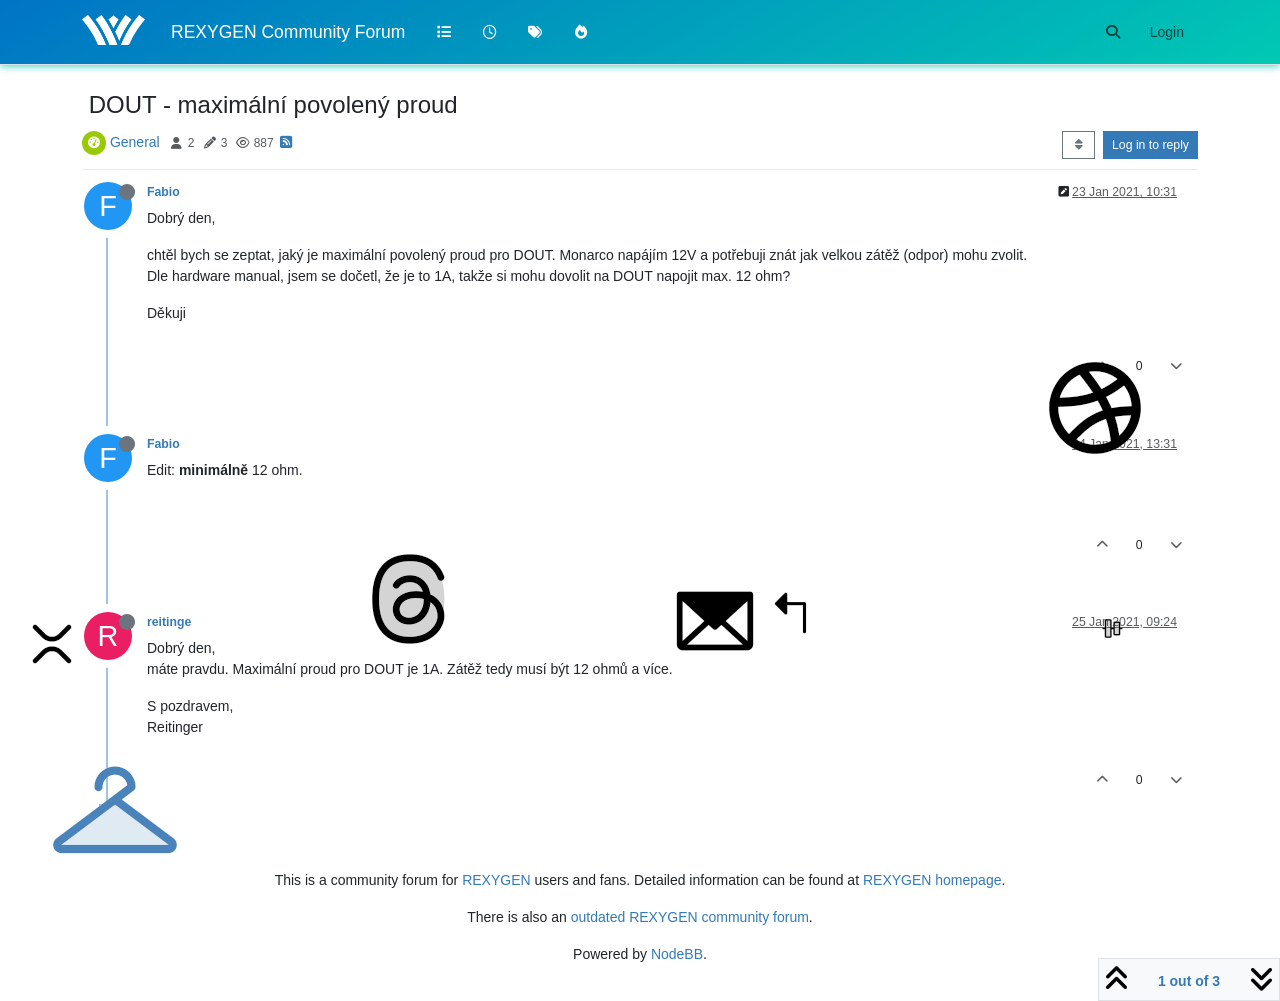 This screenshot has height=1001, width=1280. I want to click on XRP cryptocurrency symbol, so click(52, 644).